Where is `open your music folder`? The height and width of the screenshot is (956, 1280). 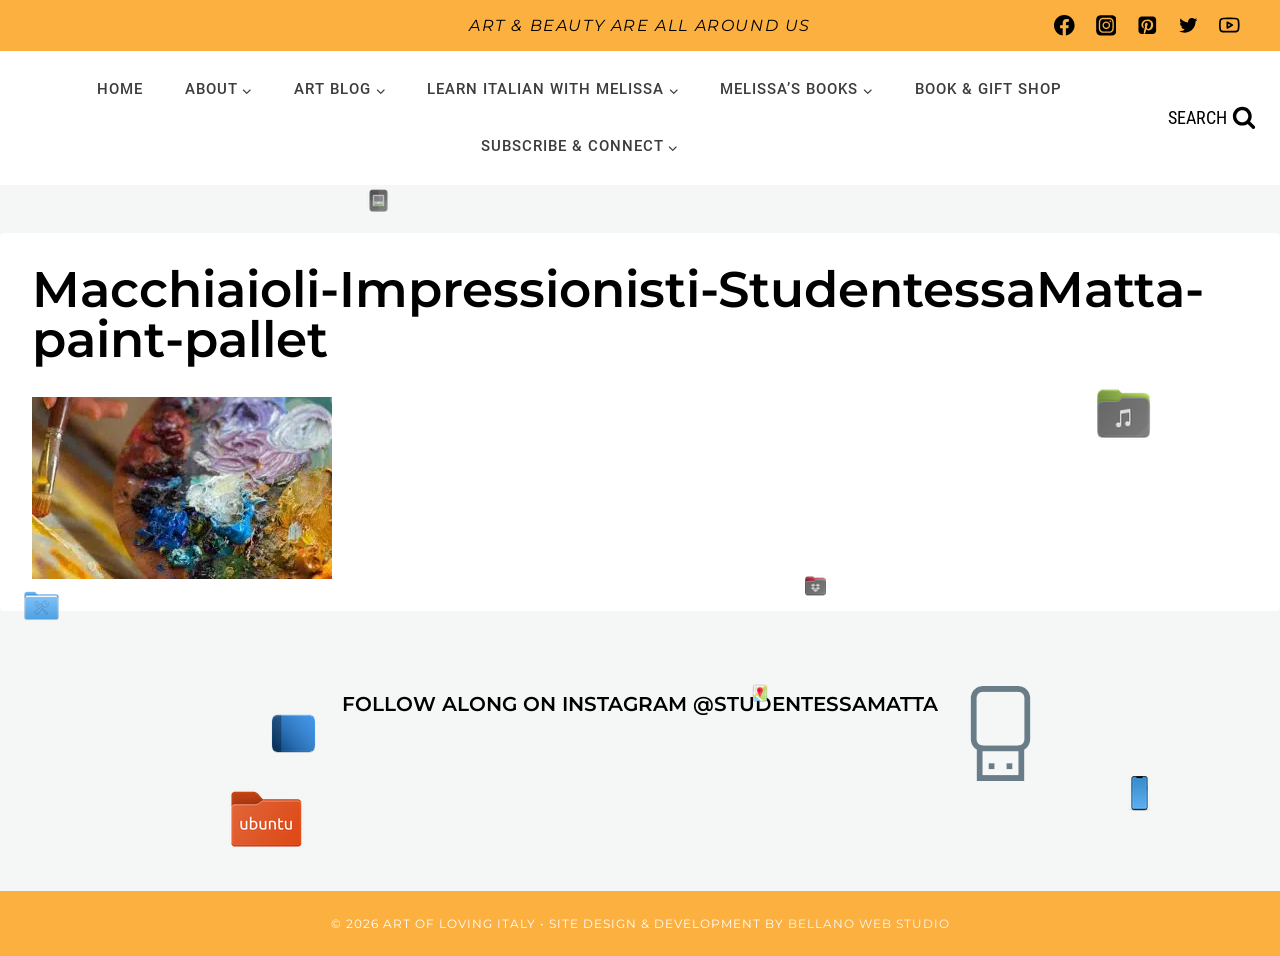 open your music folder is located at coordinates (1123, 413).